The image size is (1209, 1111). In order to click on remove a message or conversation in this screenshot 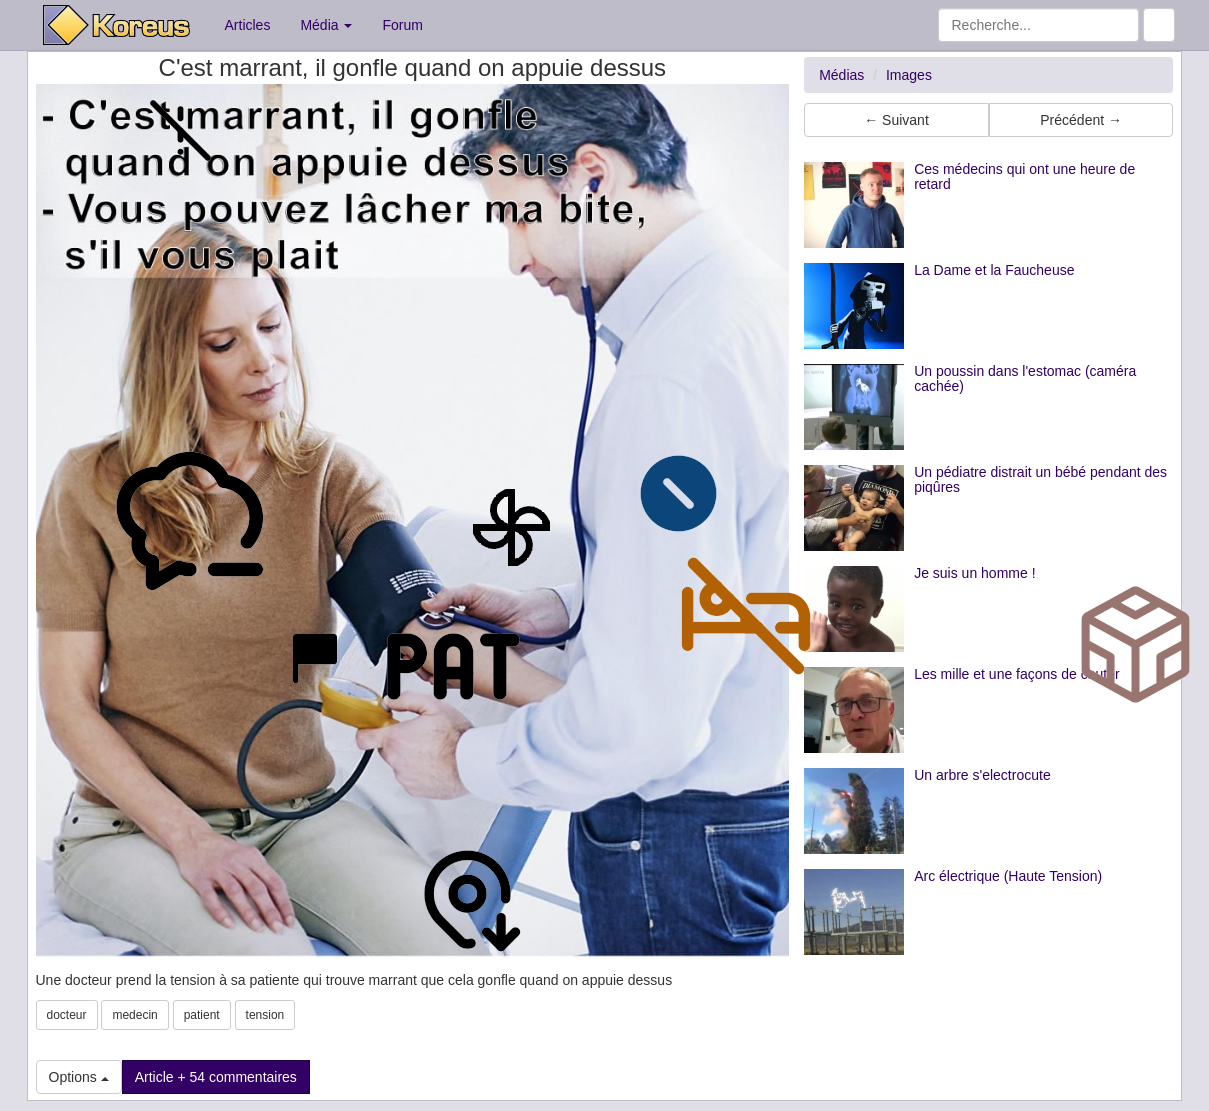, I will do `click(187, 521)`.